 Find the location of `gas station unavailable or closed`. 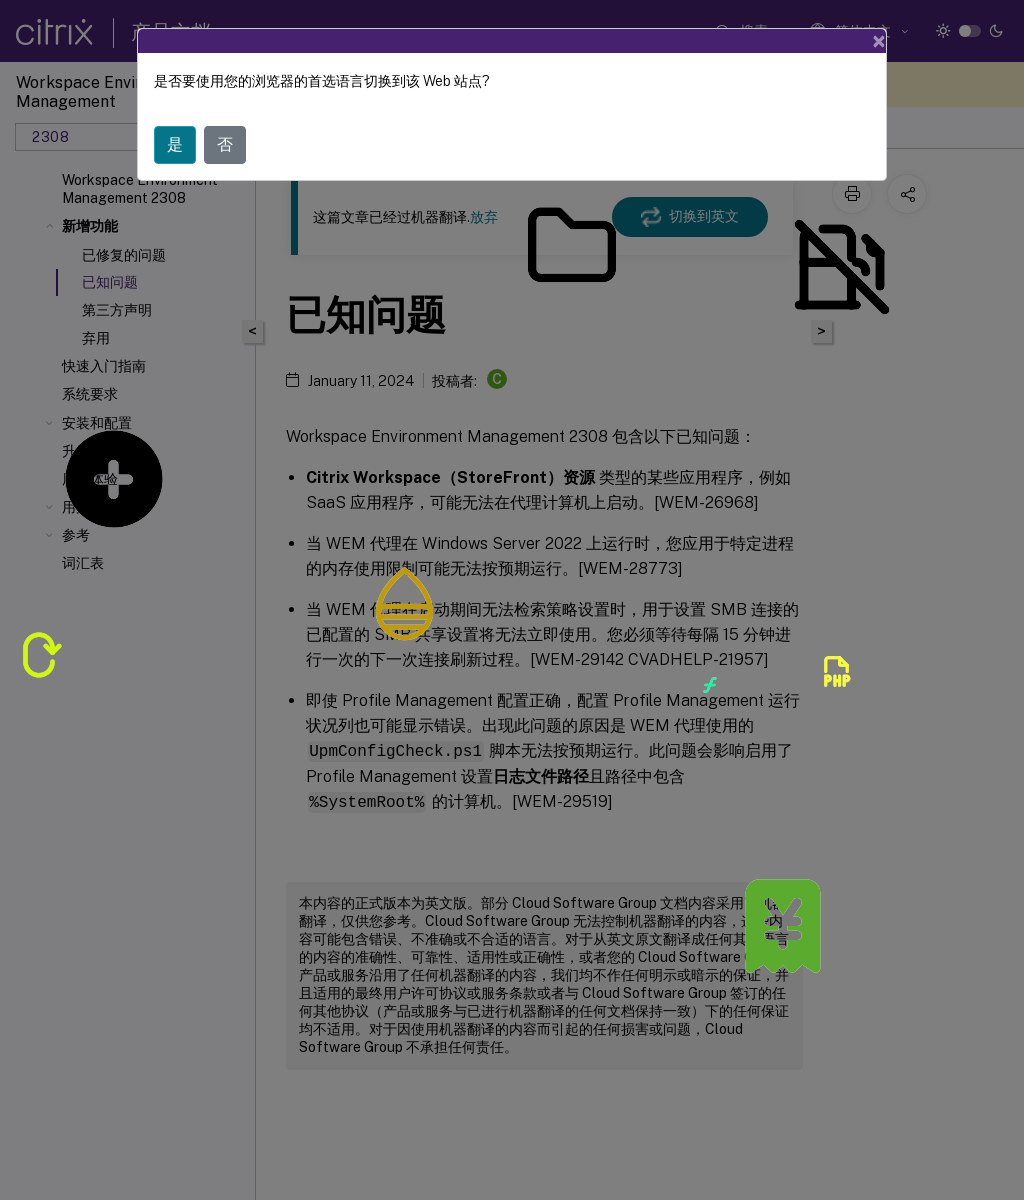

gas station unavailable or closed is located at coordinates (842, 267).